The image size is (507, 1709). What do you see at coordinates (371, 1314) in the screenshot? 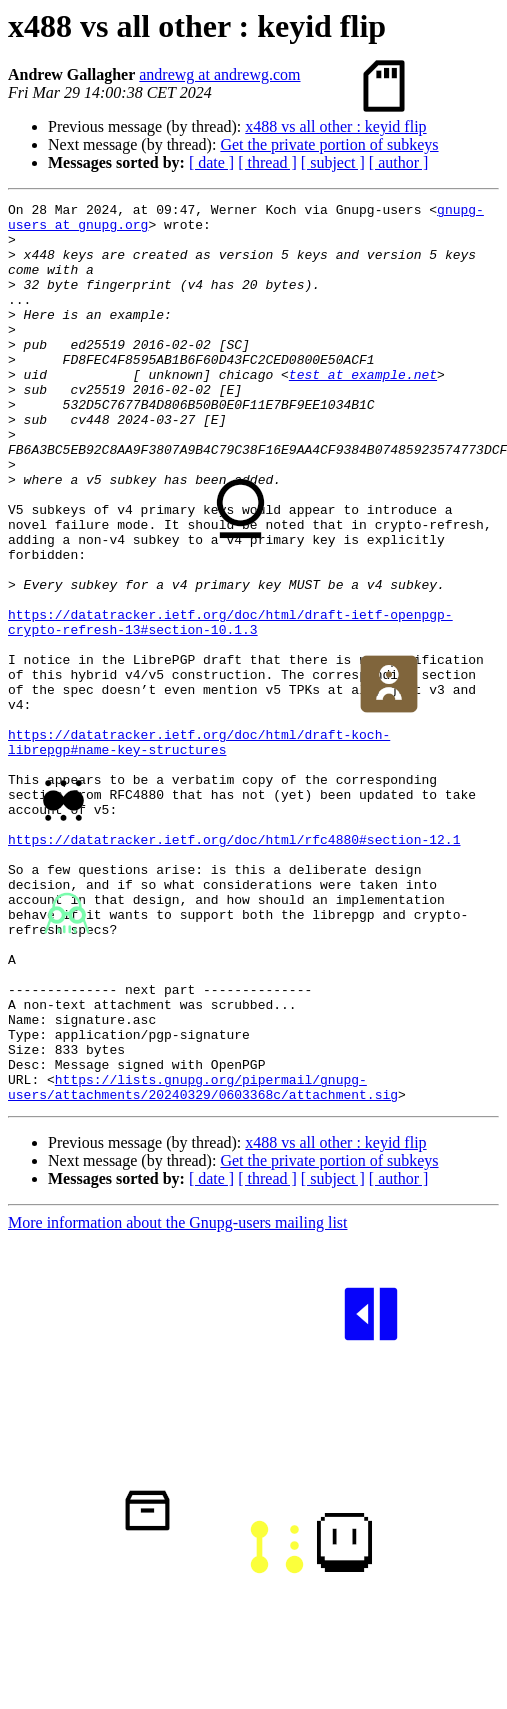
I see `collapse the sidebar panel` at bounding box center [371, 1314].